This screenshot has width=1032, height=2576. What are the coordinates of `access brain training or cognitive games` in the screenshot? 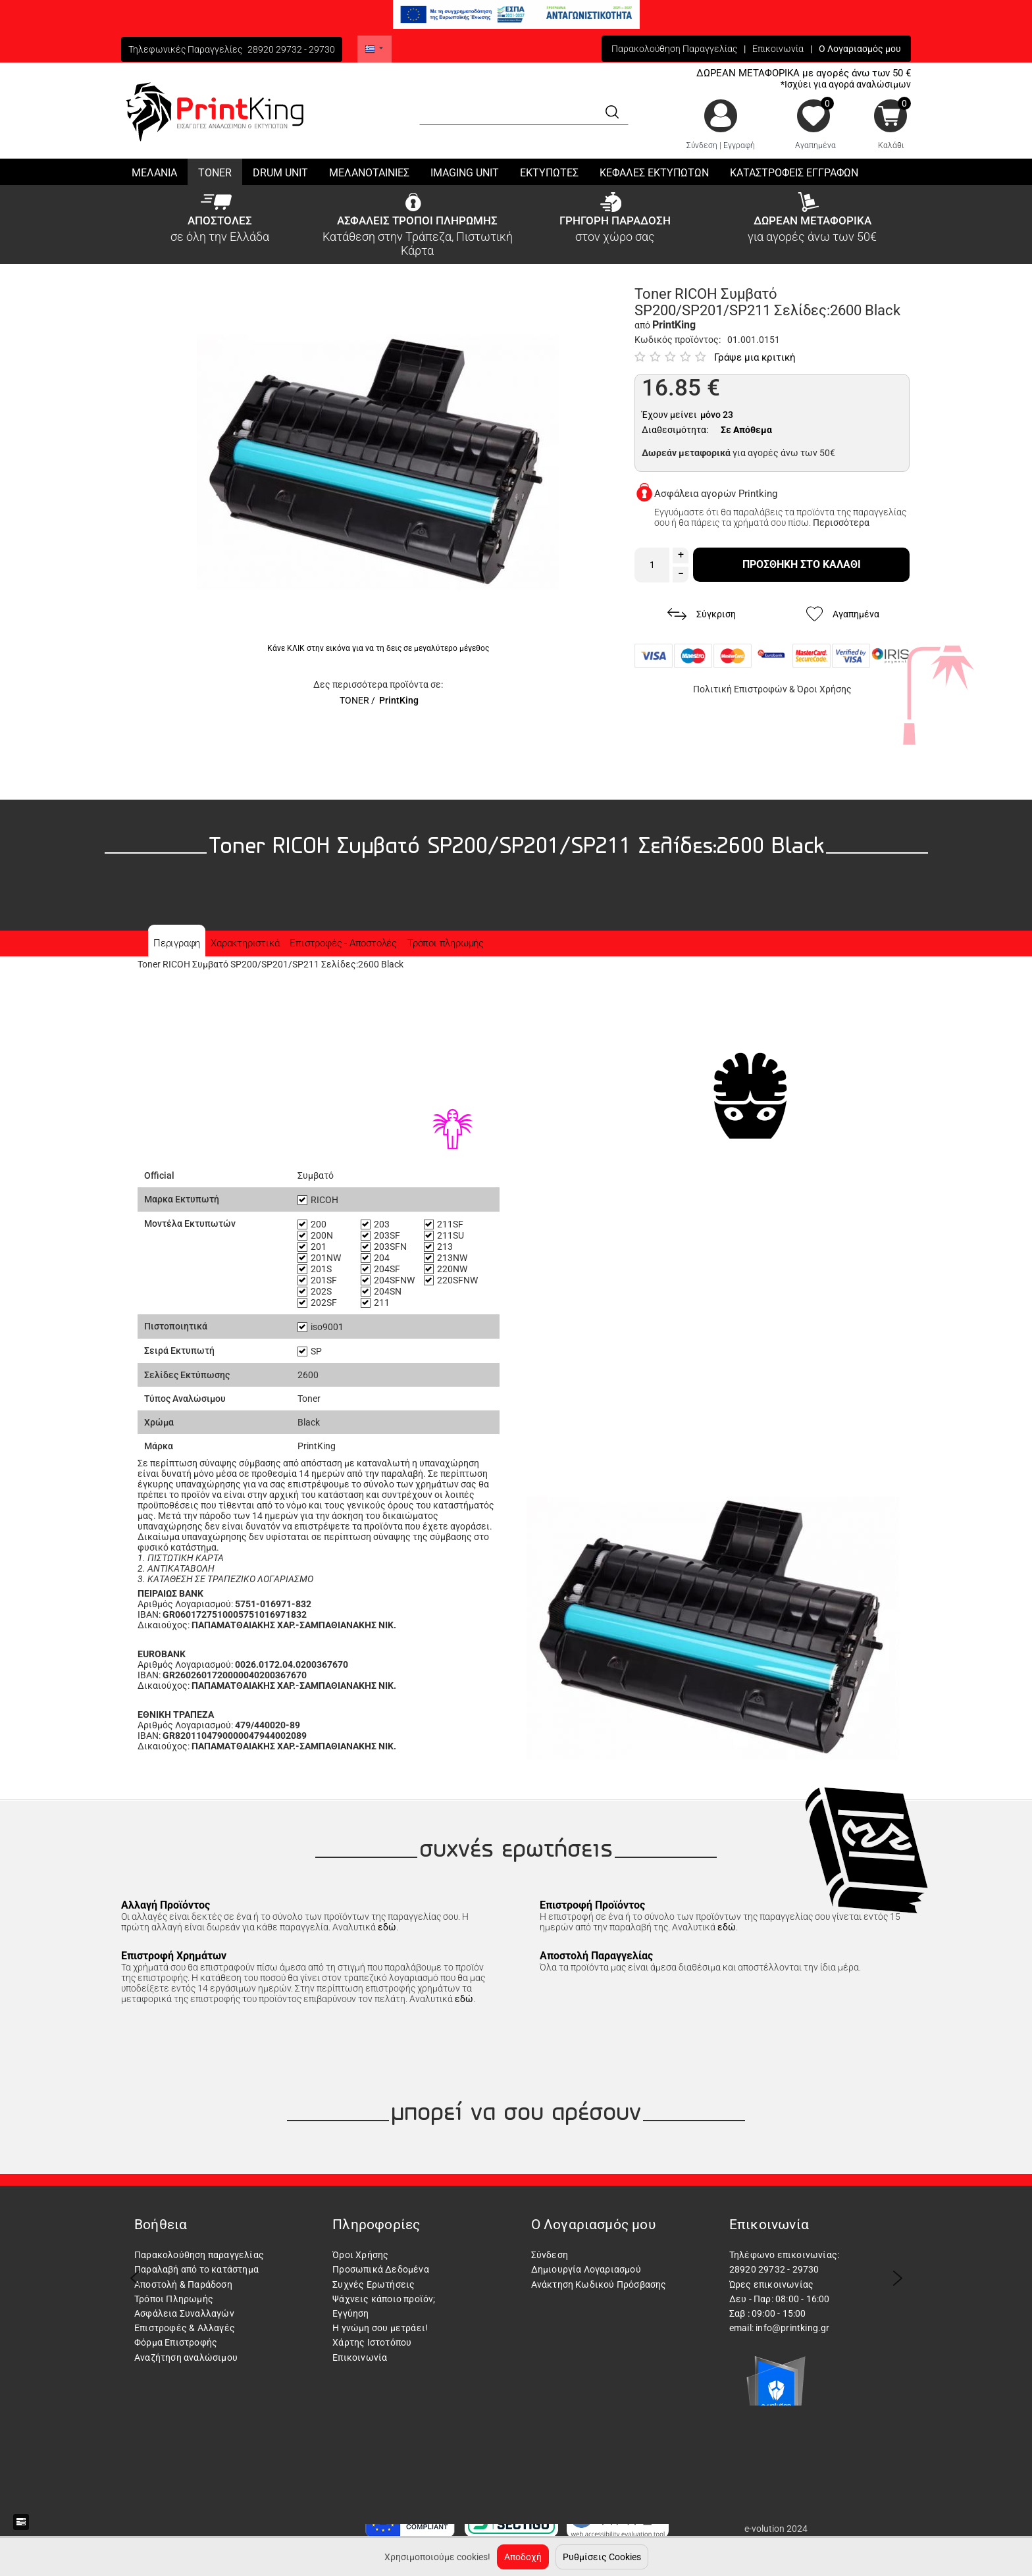 It's located at (748, 1096).